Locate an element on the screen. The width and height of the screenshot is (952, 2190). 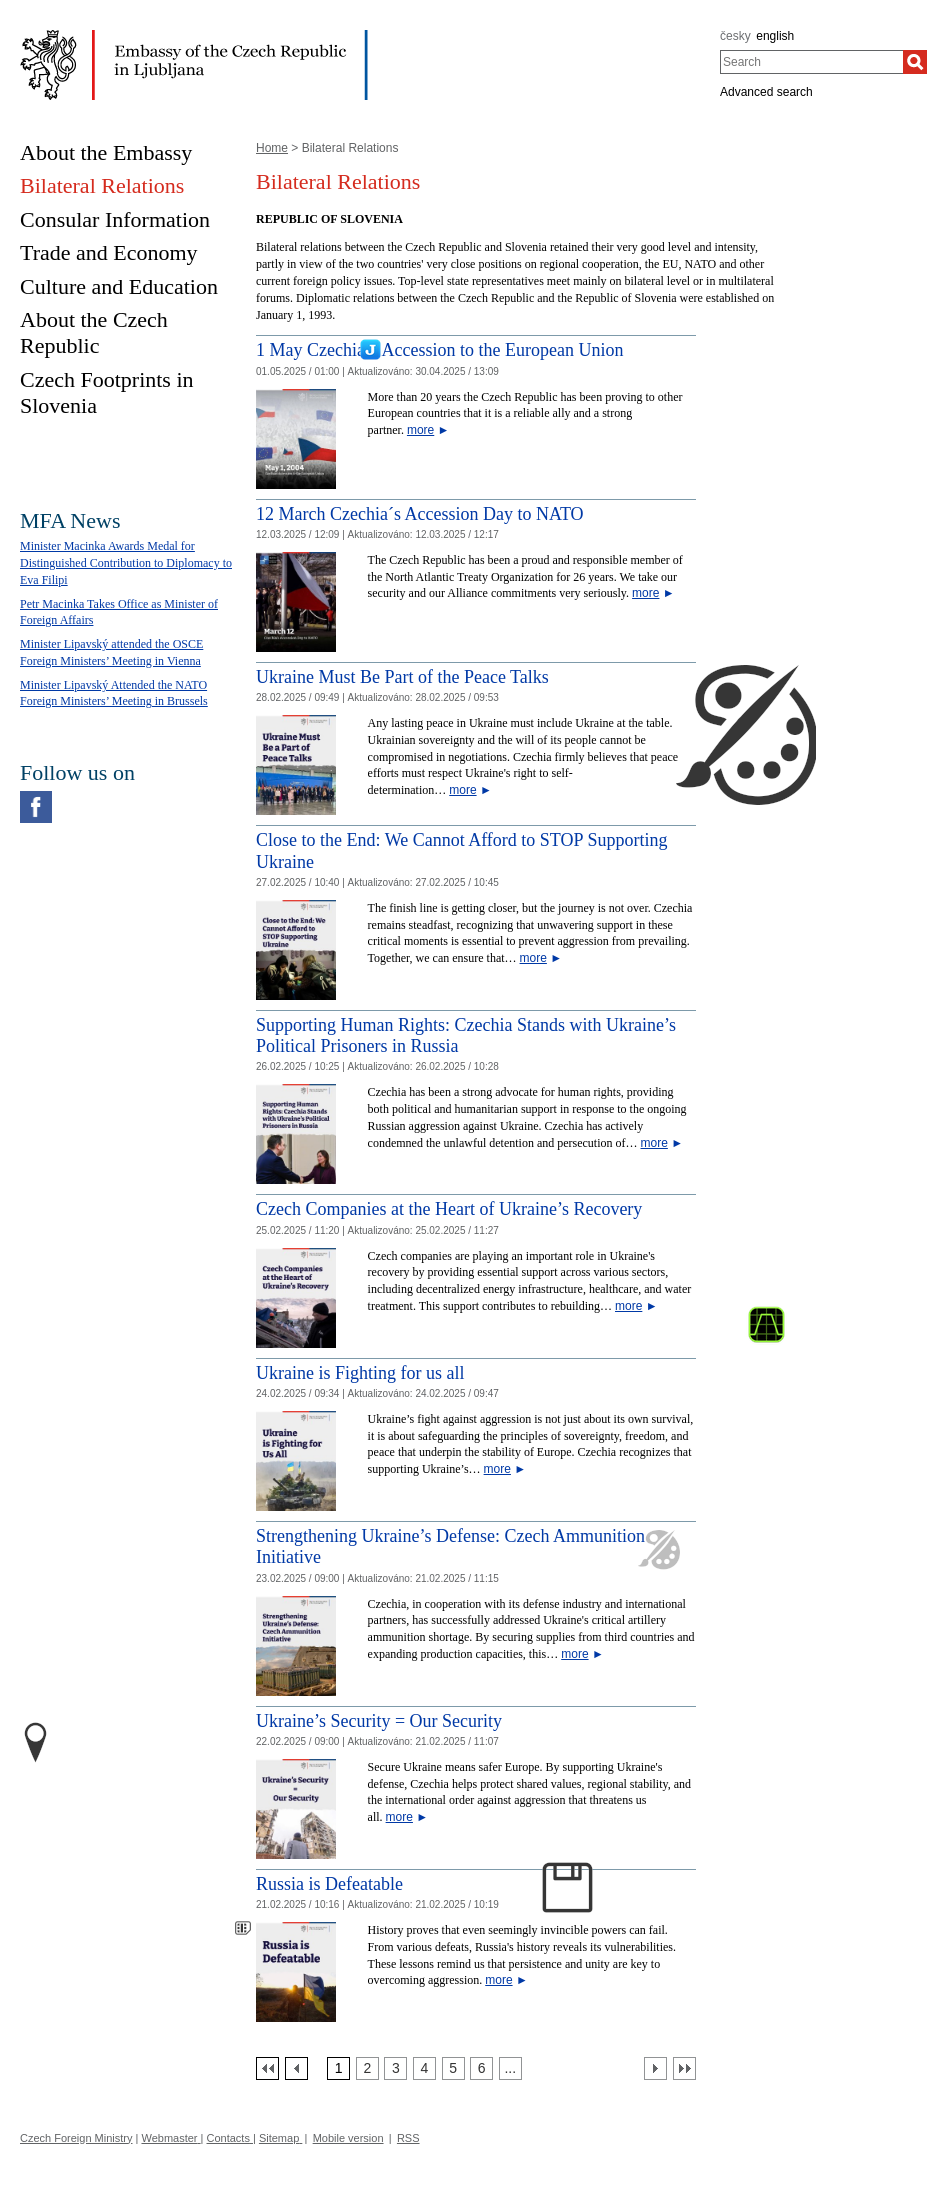
open graphics or drawing applications is located at coordinates (659, 1551).